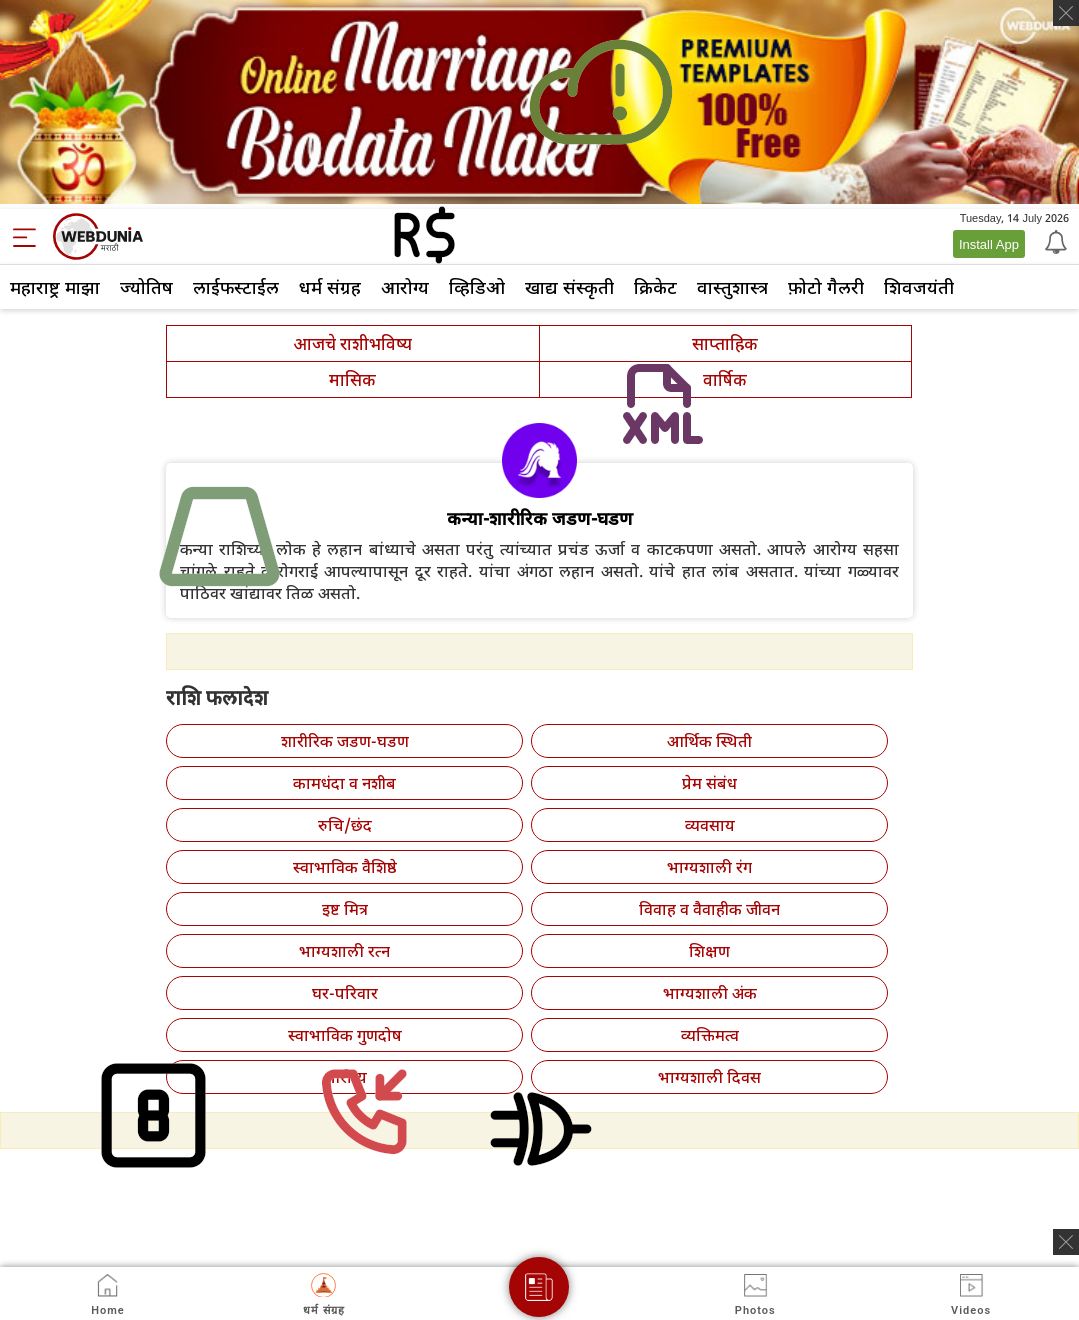 The width and height of the screenshot is (1079, 1320). I want to click on indicates Brazilian real currency, so click(423, 235).